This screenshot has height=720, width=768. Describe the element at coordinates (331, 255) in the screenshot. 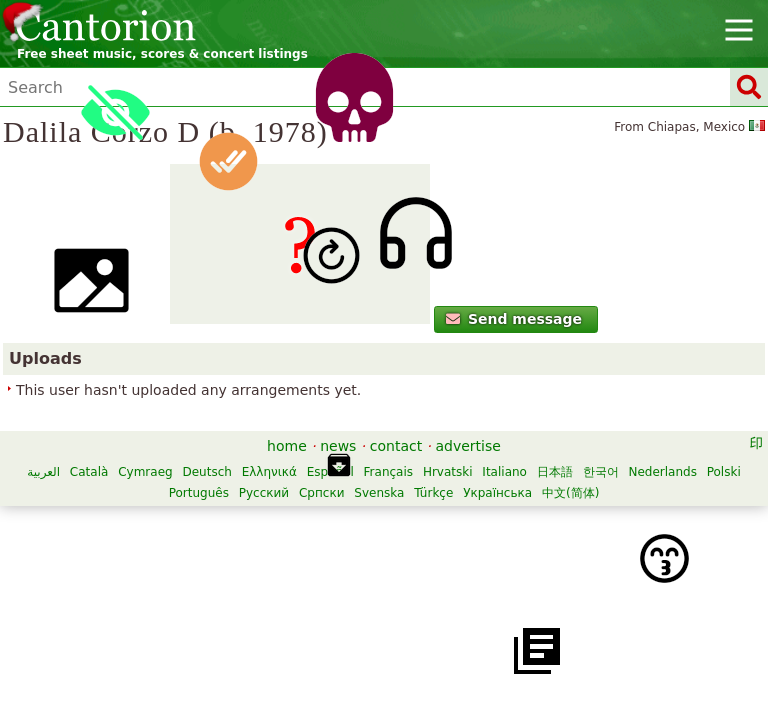

I see `refresh or reload content` at that location.